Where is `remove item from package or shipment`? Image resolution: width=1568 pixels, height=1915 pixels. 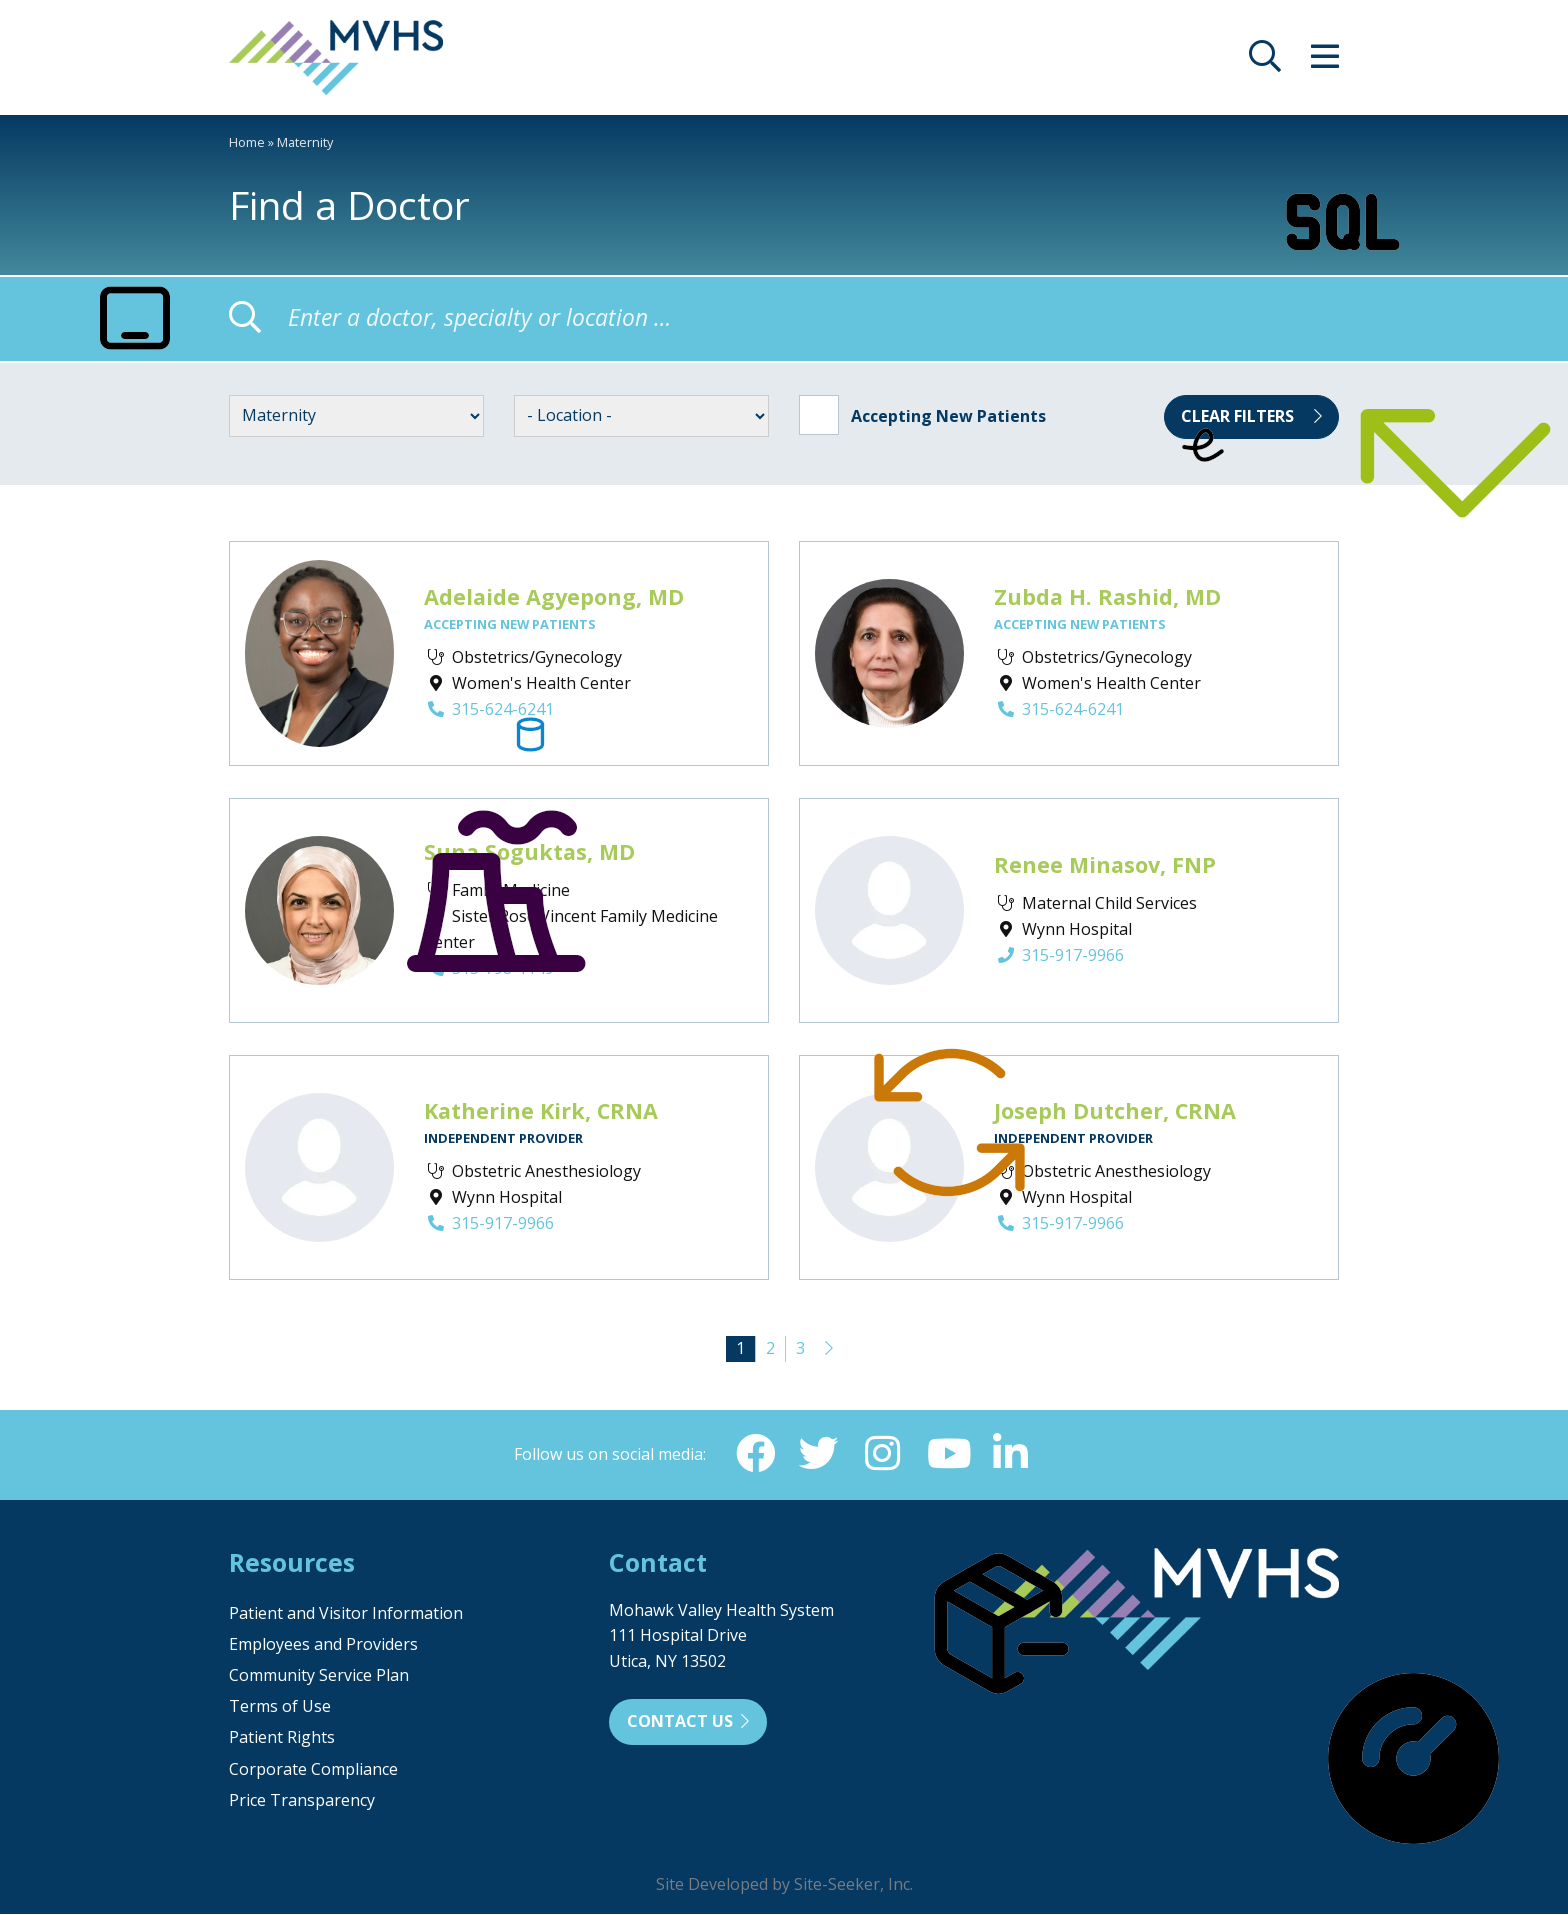
remove item from package or shipment is located at coordinates (998, 1623).